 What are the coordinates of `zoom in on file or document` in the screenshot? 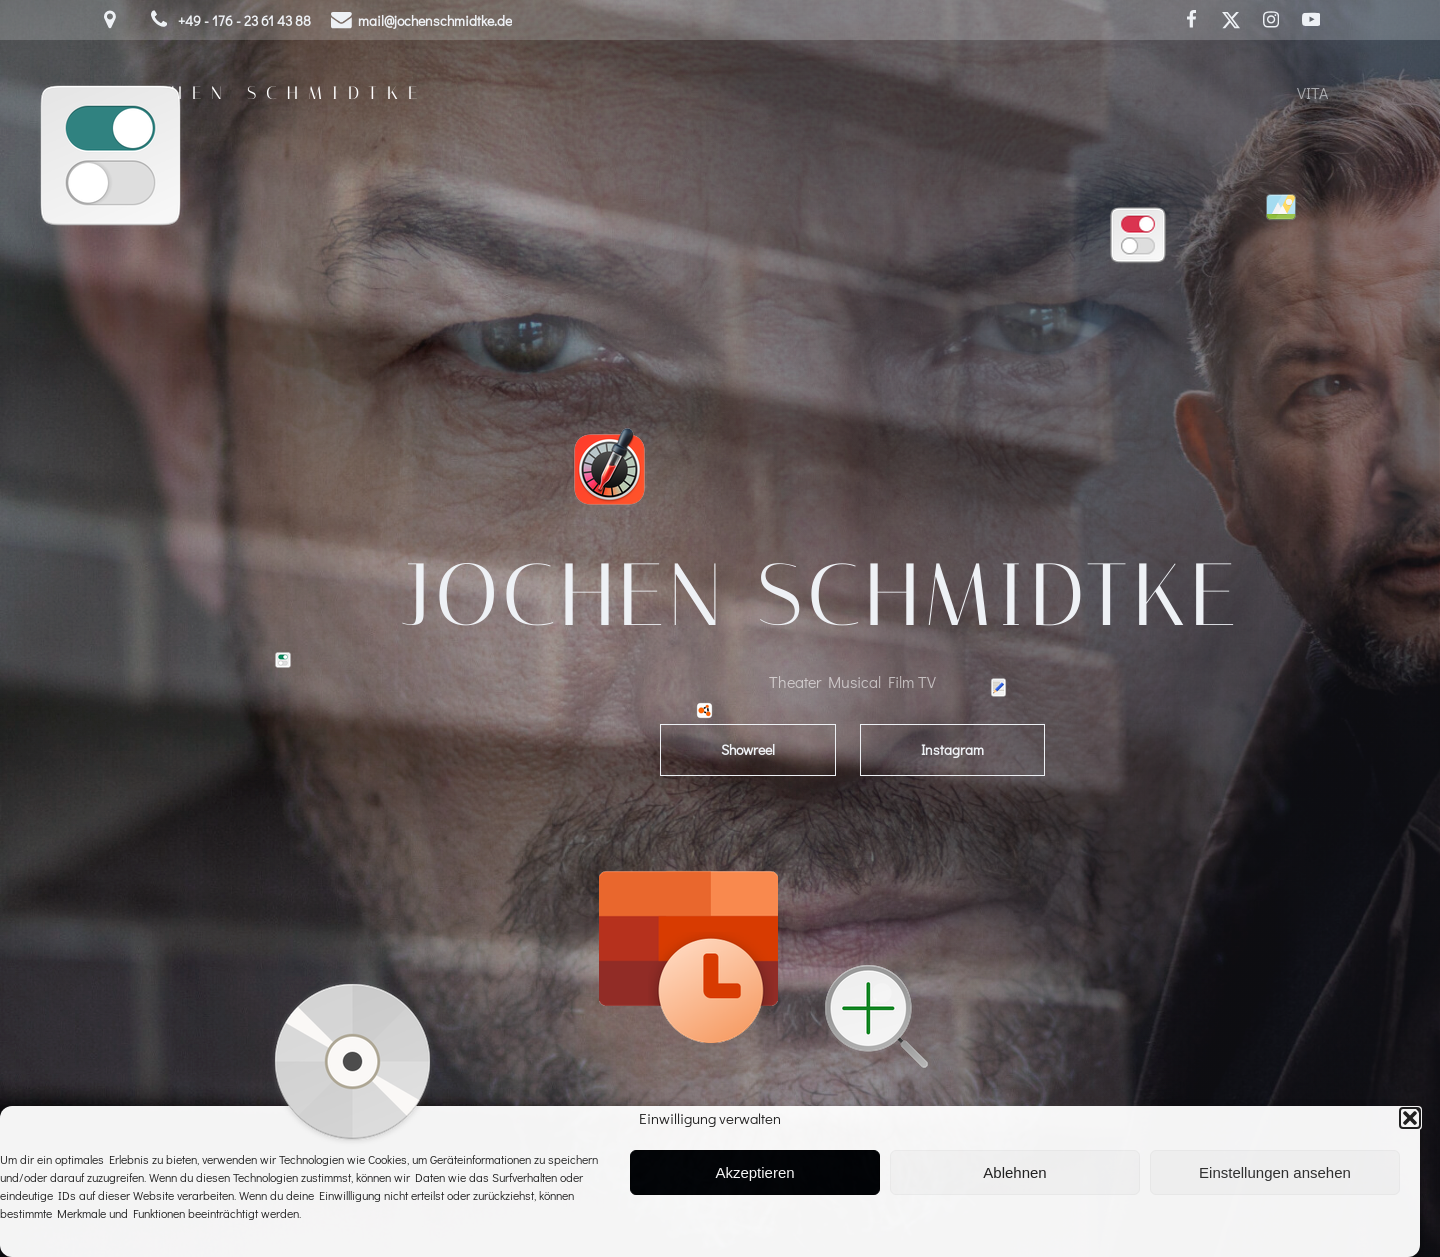 It's located at (875, 1015).